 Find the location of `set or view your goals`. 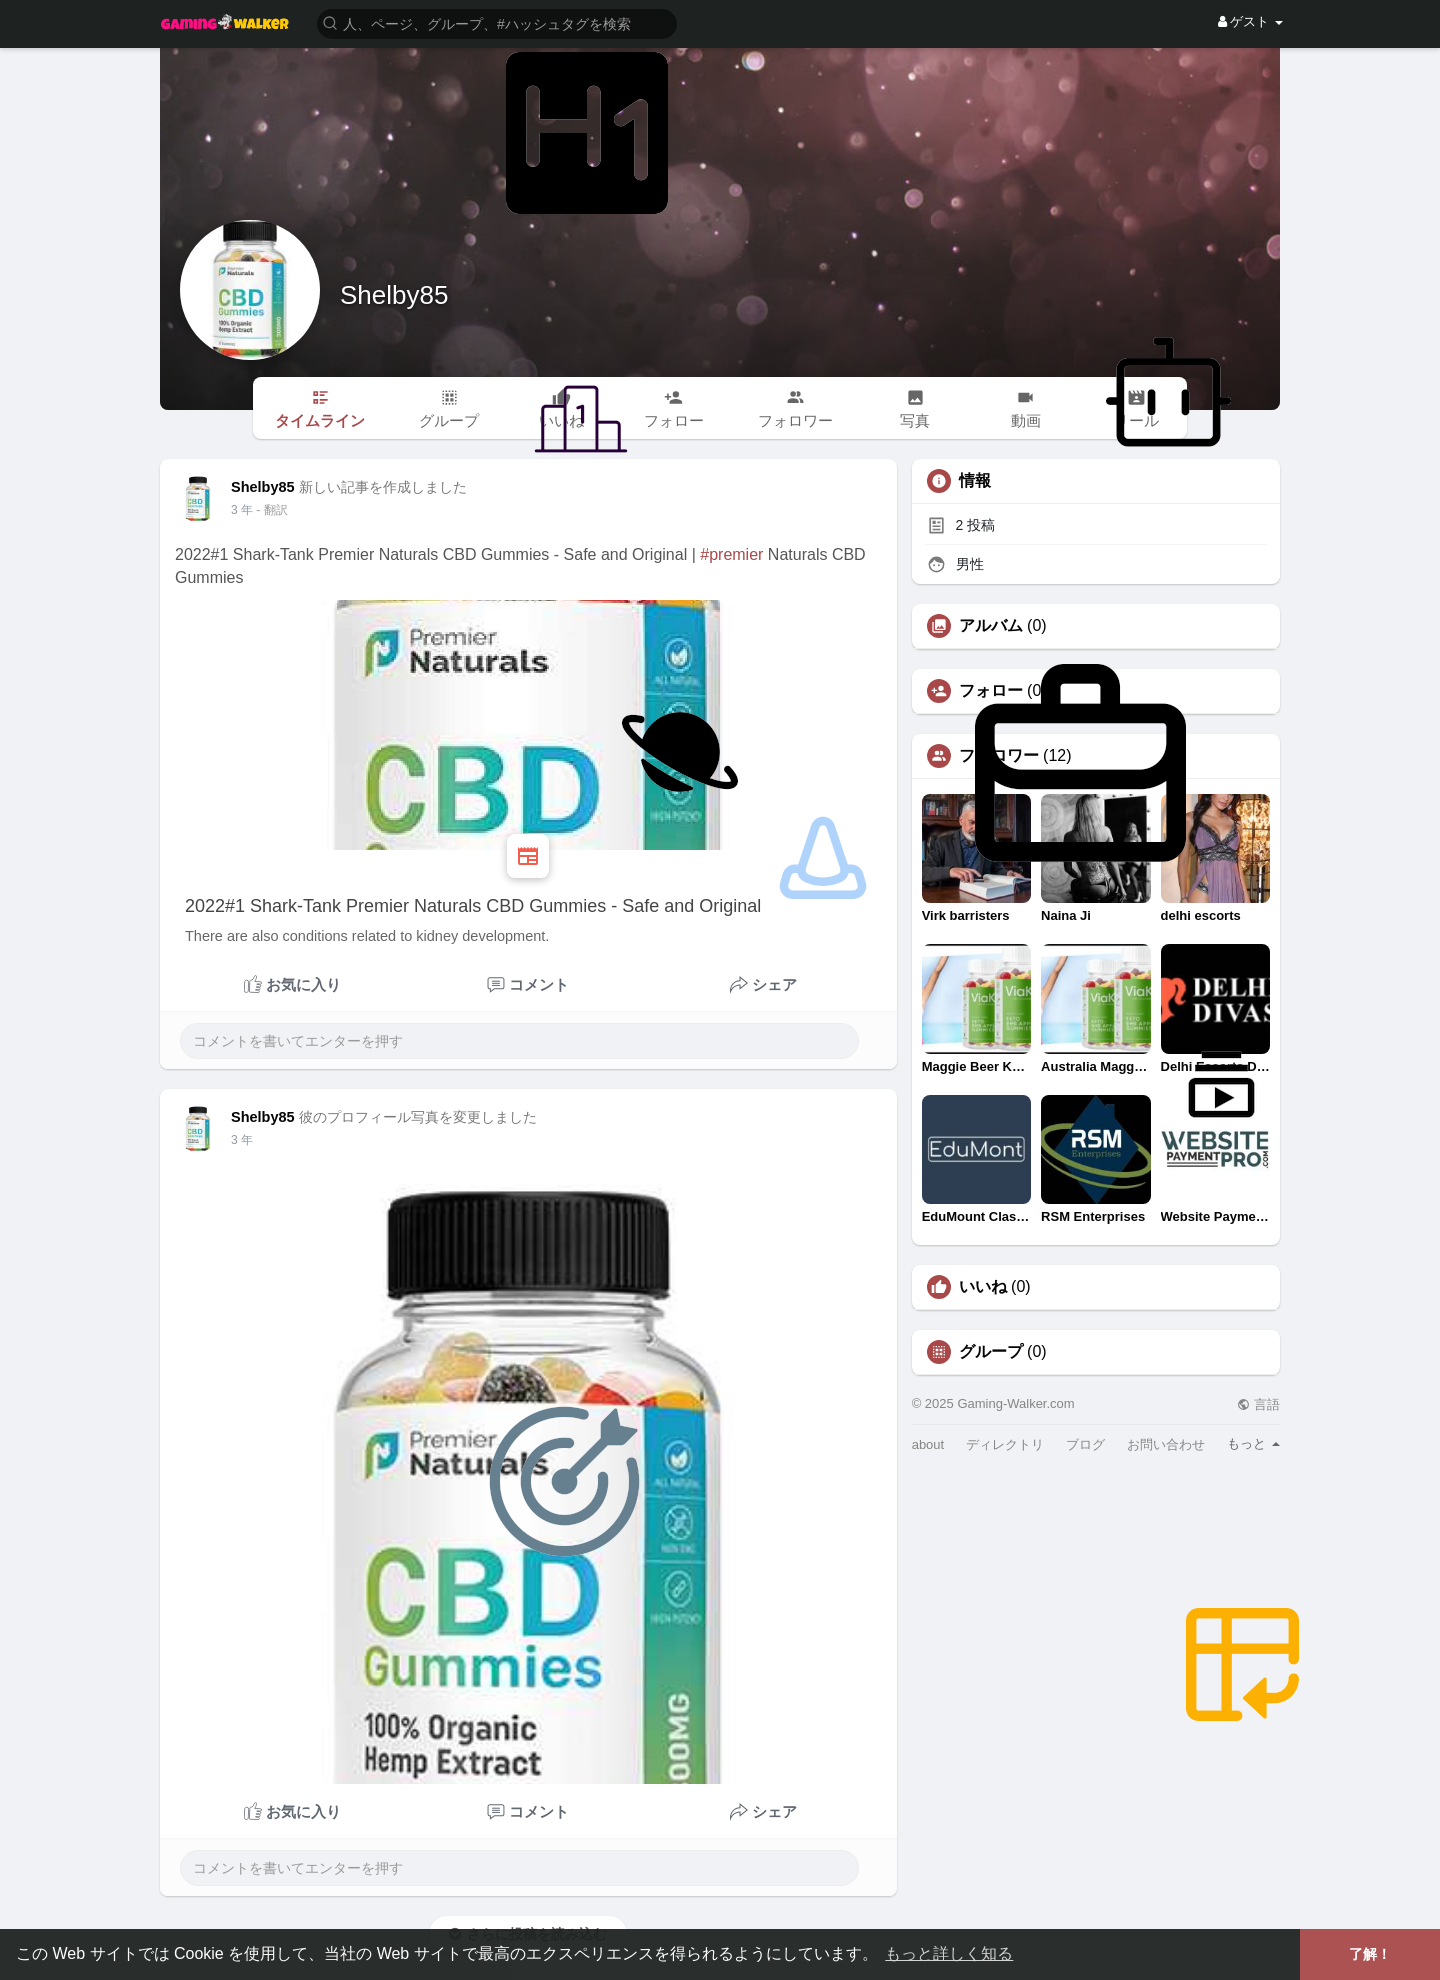

set or view your goals is located at coordinates (564, 1481).